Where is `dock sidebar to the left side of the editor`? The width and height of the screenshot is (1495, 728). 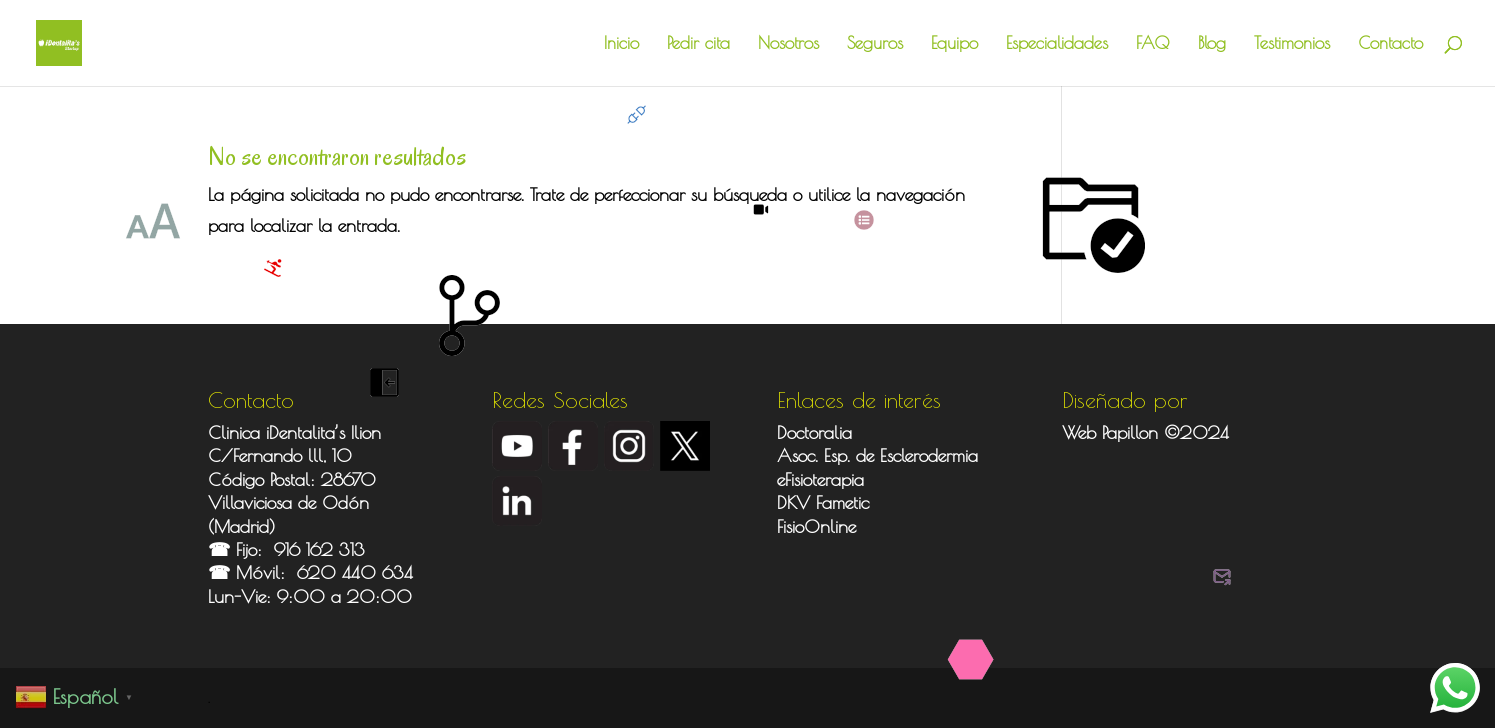
dock sidebar to the left side of the editor is located at coordinates (384, 382).